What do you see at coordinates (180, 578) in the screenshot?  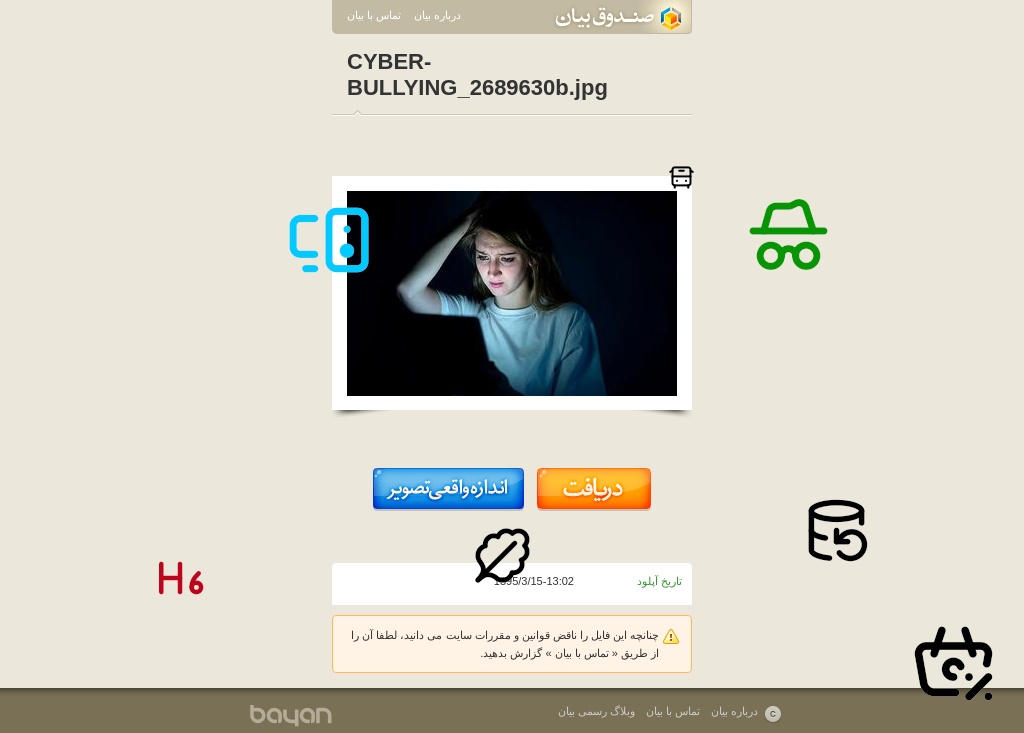 I see `format text as heading level 6` at bounding box center [180, 578].